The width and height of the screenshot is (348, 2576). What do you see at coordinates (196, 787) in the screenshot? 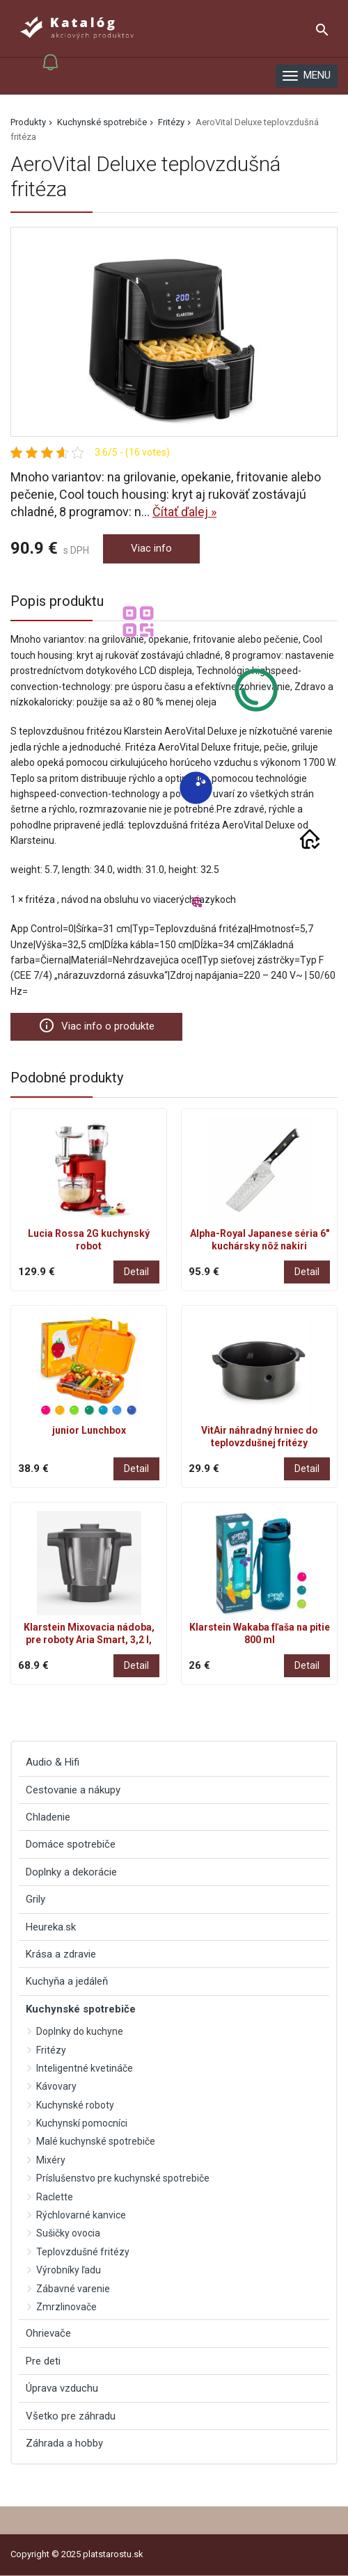
I see `access bowling or sports games` at bounding box center [196, 787].